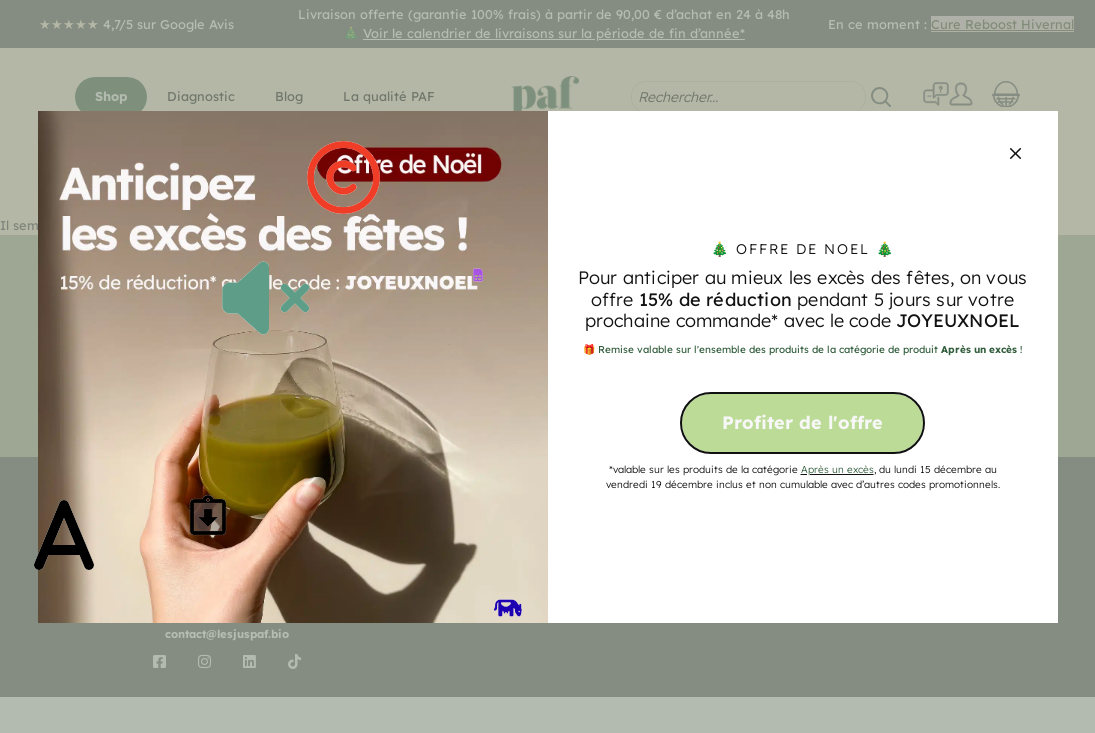 The height and width of the screenshot is (733, 1095). Describe the element at coordinates (343, 177) in the screenshot. I see `indicates copyrighted content` at that location.